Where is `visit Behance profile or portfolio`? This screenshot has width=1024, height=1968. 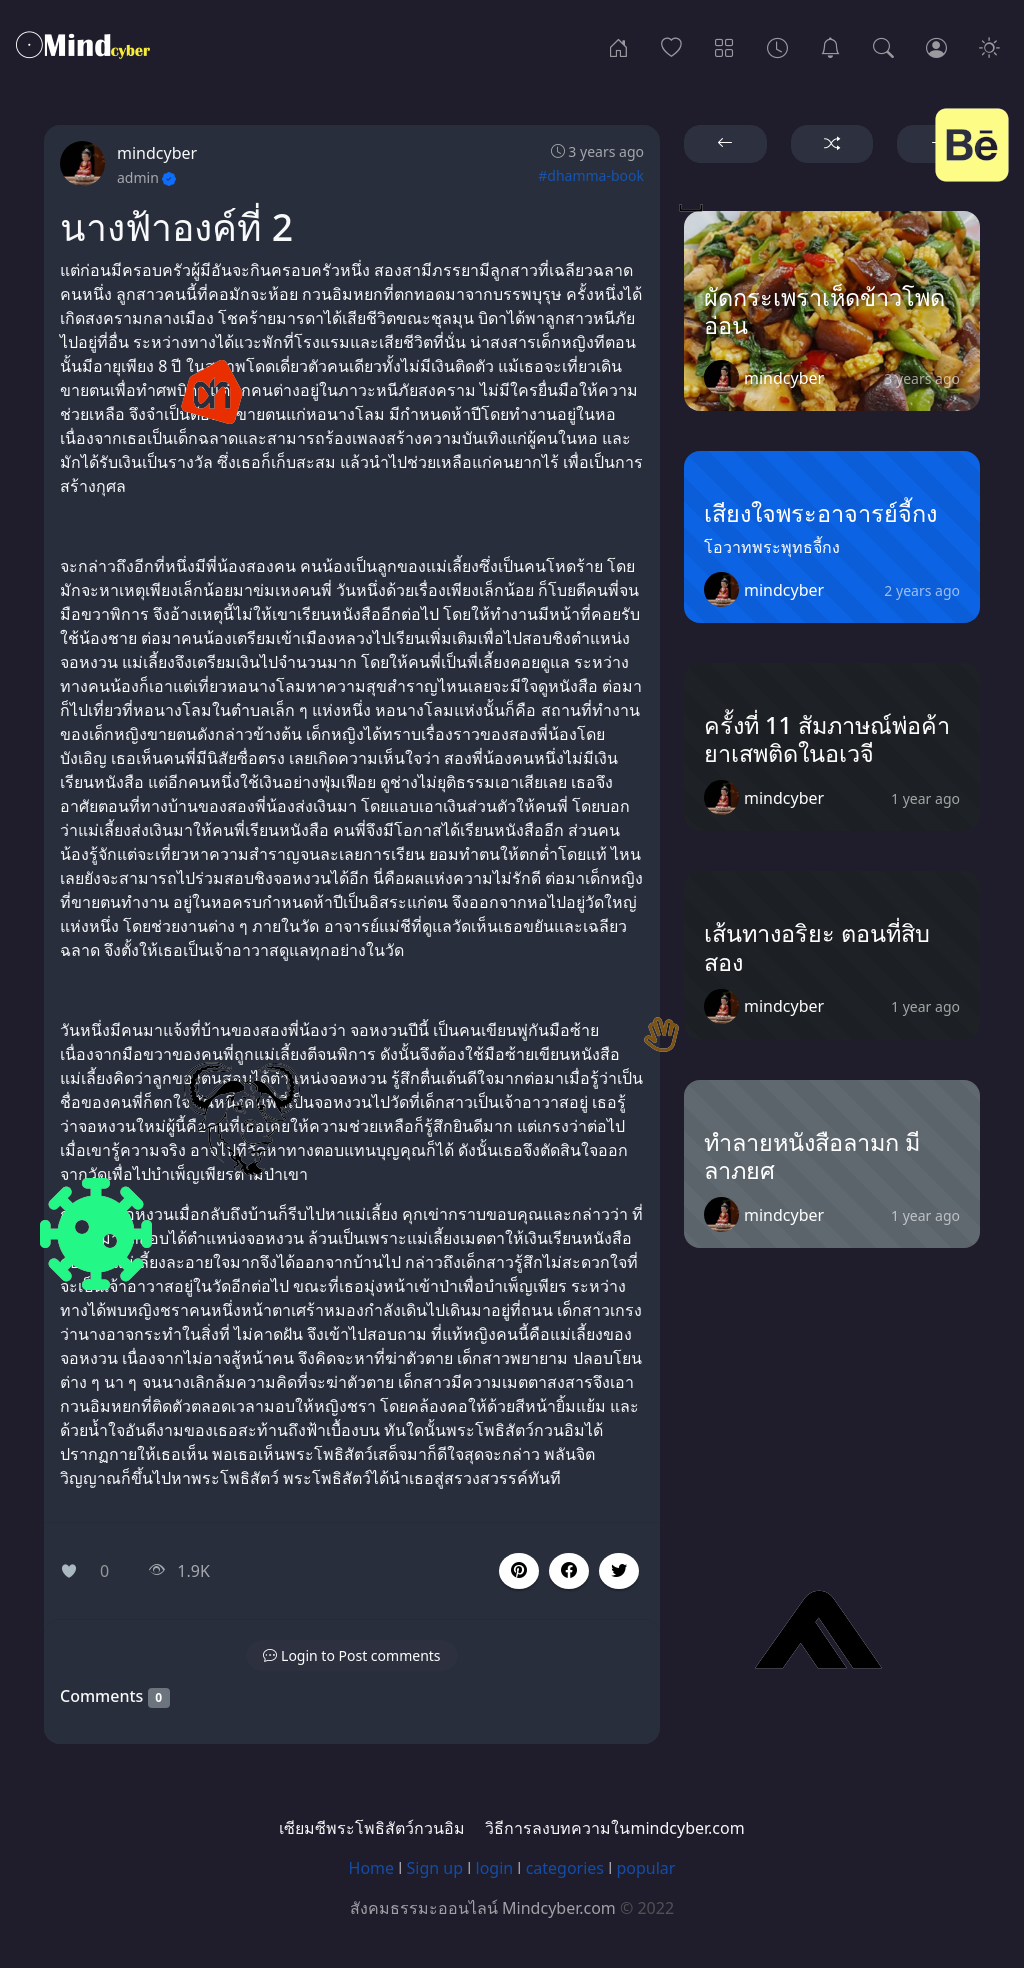 visit Behance profile or portfolio is located at coordinates (972, 145).